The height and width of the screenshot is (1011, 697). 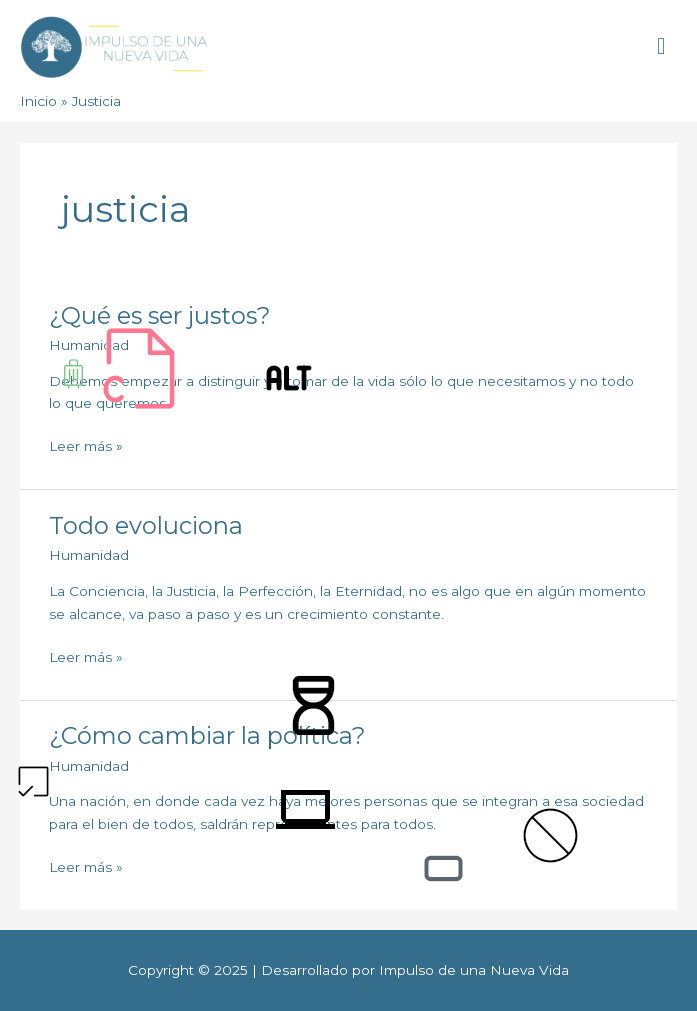 What do you see at coordinates (313, 705) in the screenshot?
I see `indicates a process just started with most time remaining` at bounding box center [313, 705].